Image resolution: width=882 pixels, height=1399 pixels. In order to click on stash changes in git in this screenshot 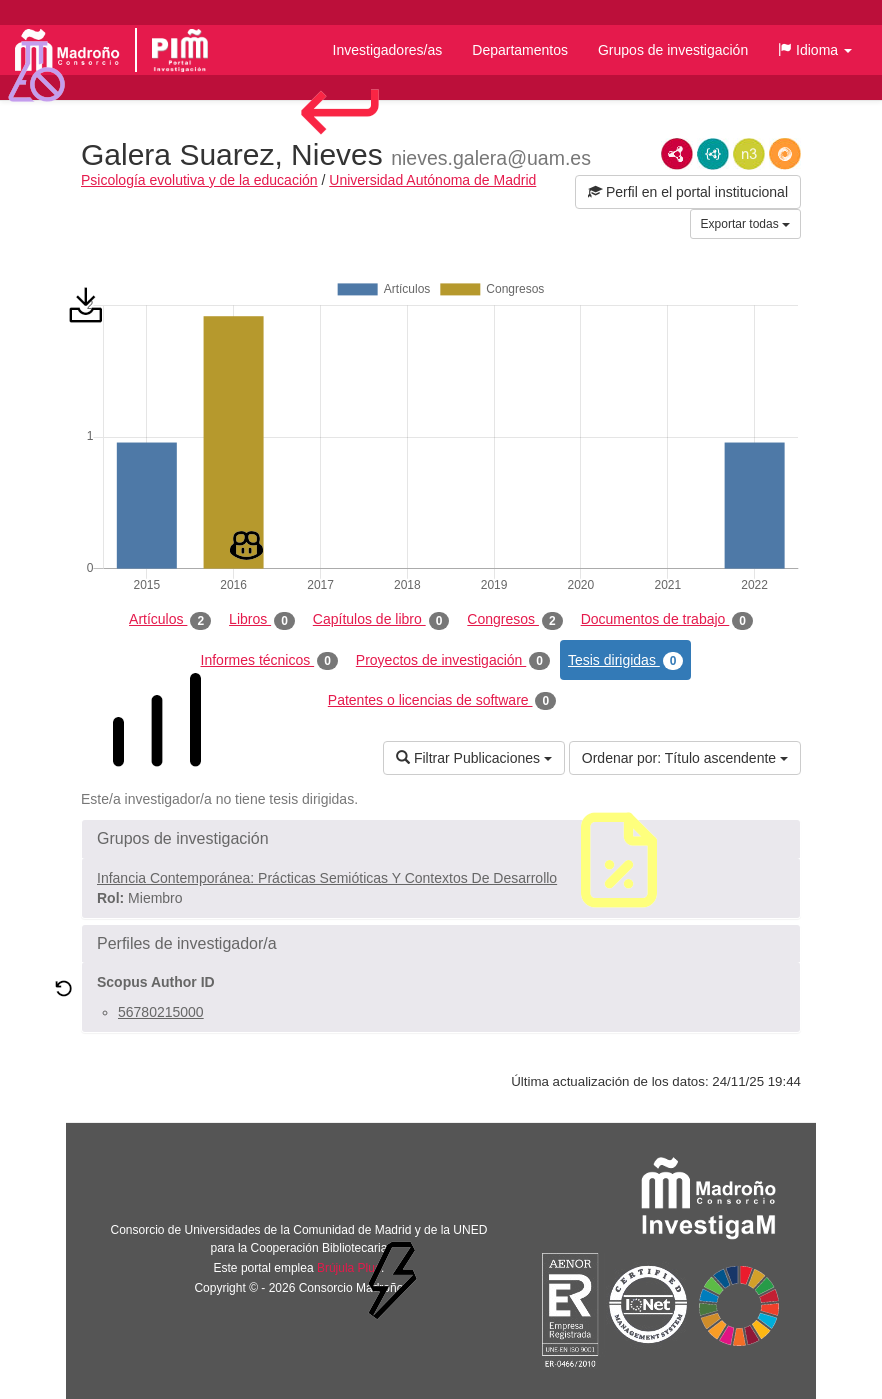, I will do `click(87, 305)`.